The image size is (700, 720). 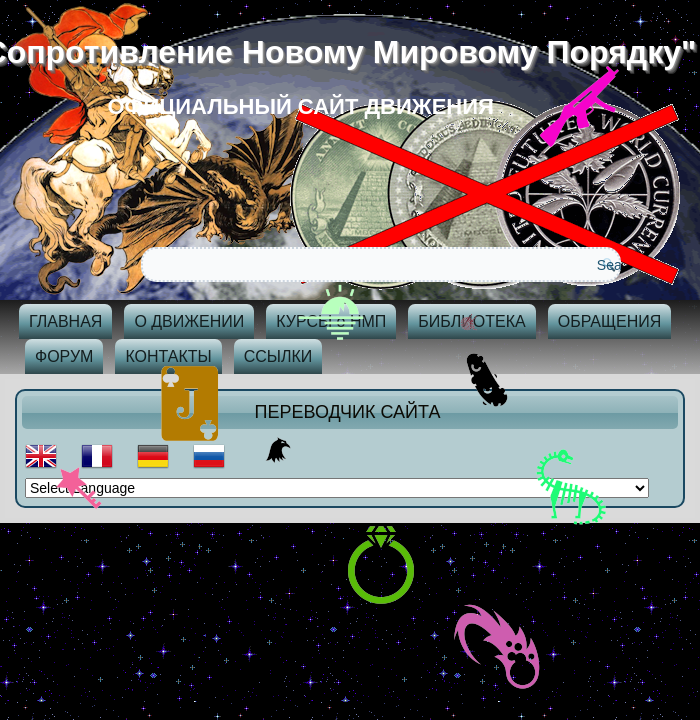 I want to click on view jewelry or accessories collection, so click(x=381, y=565).